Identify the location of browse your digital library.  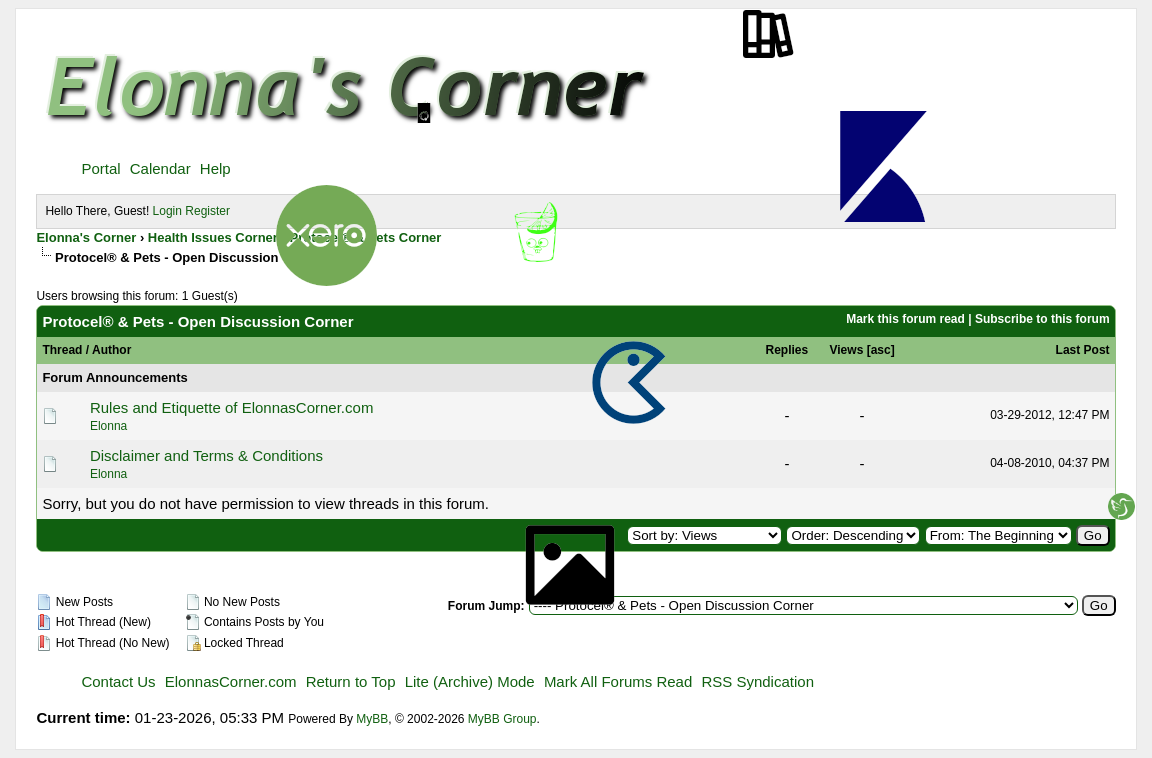
(767, 34).